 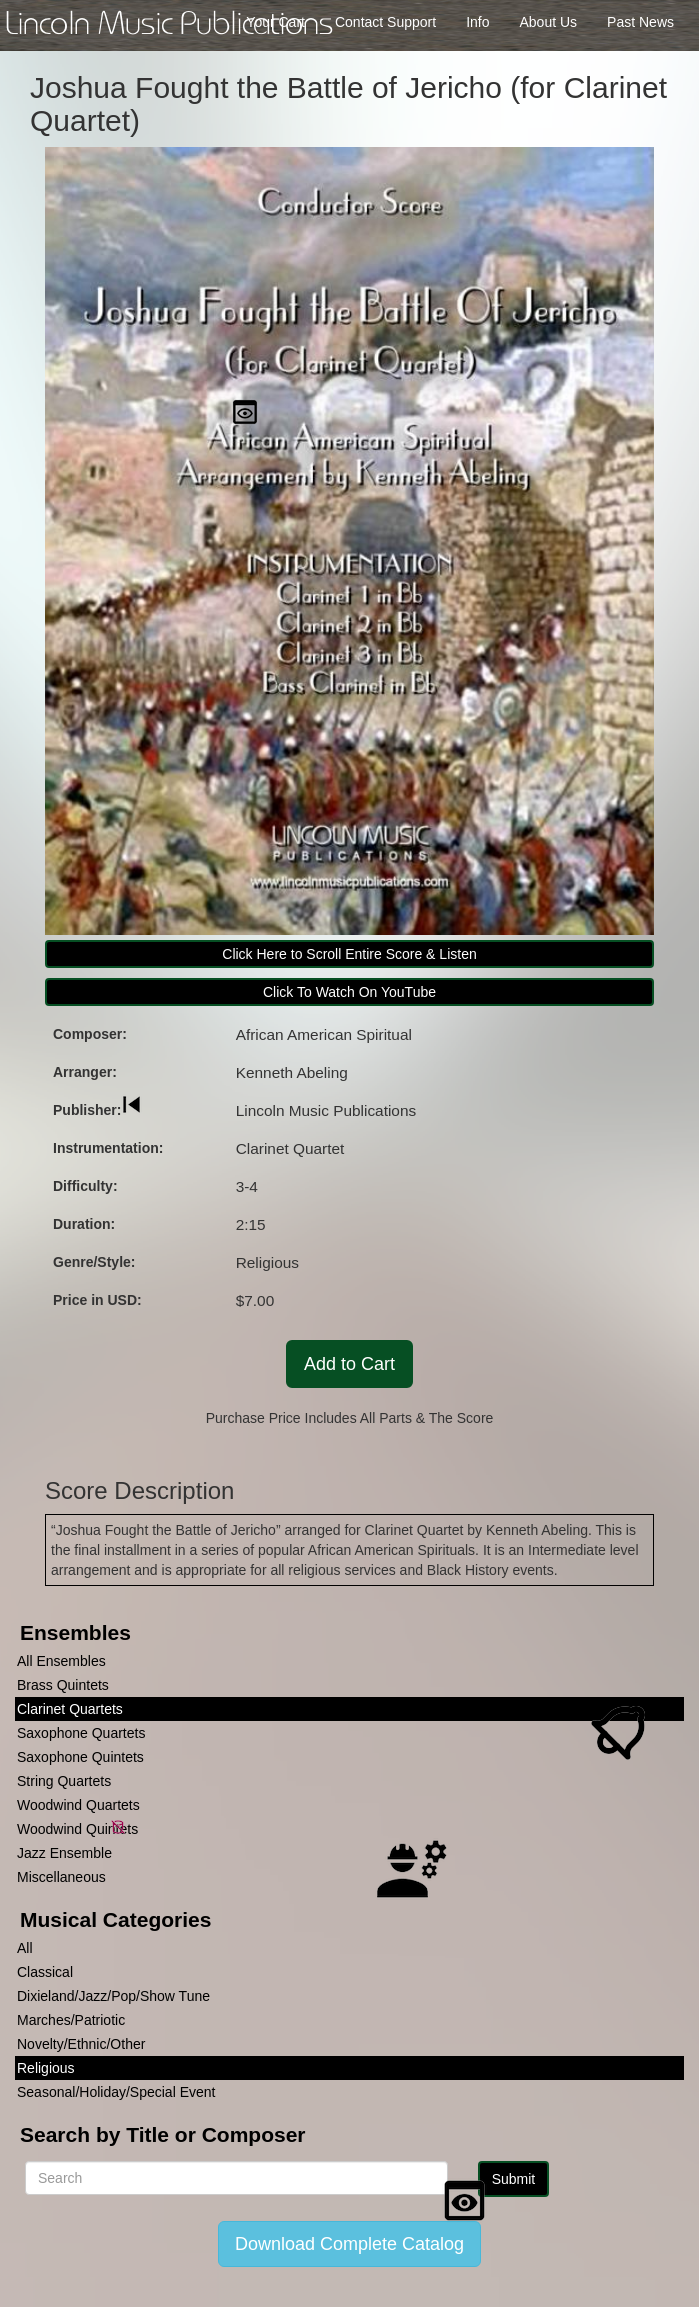 What do you see at coordinates (618, 1732) in the screenshot?
I see `active notification alert` at bounding box center [618, 1732].